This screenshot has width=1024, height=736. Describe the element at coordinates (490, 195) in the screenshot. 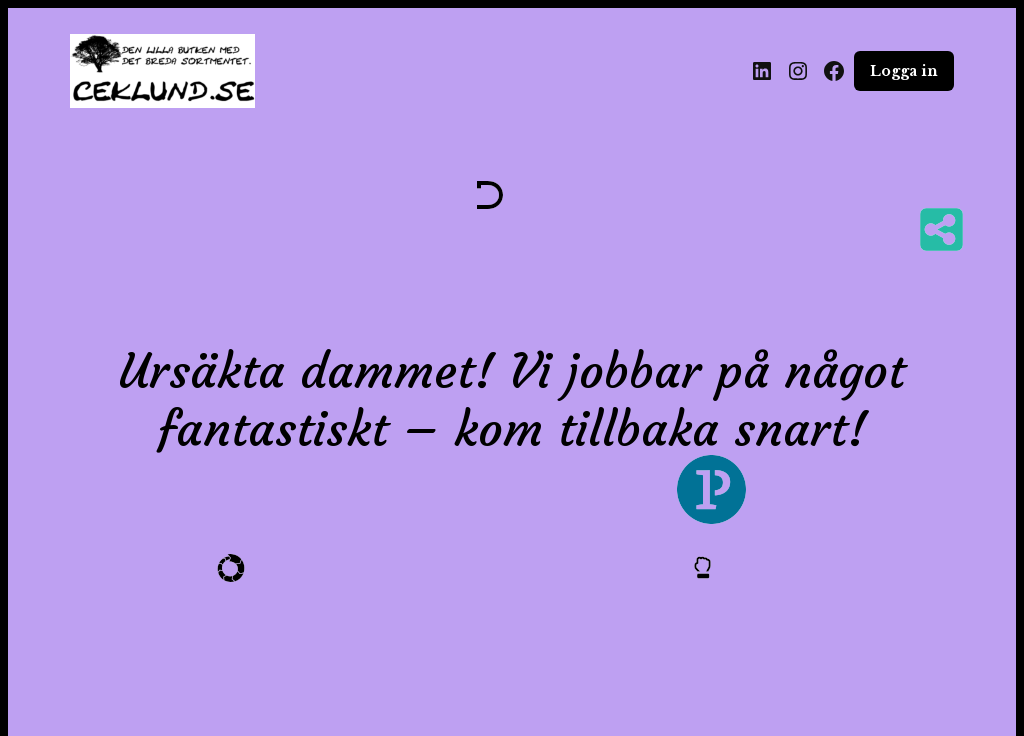

I see `dyalog APL programming language logo` at that location.